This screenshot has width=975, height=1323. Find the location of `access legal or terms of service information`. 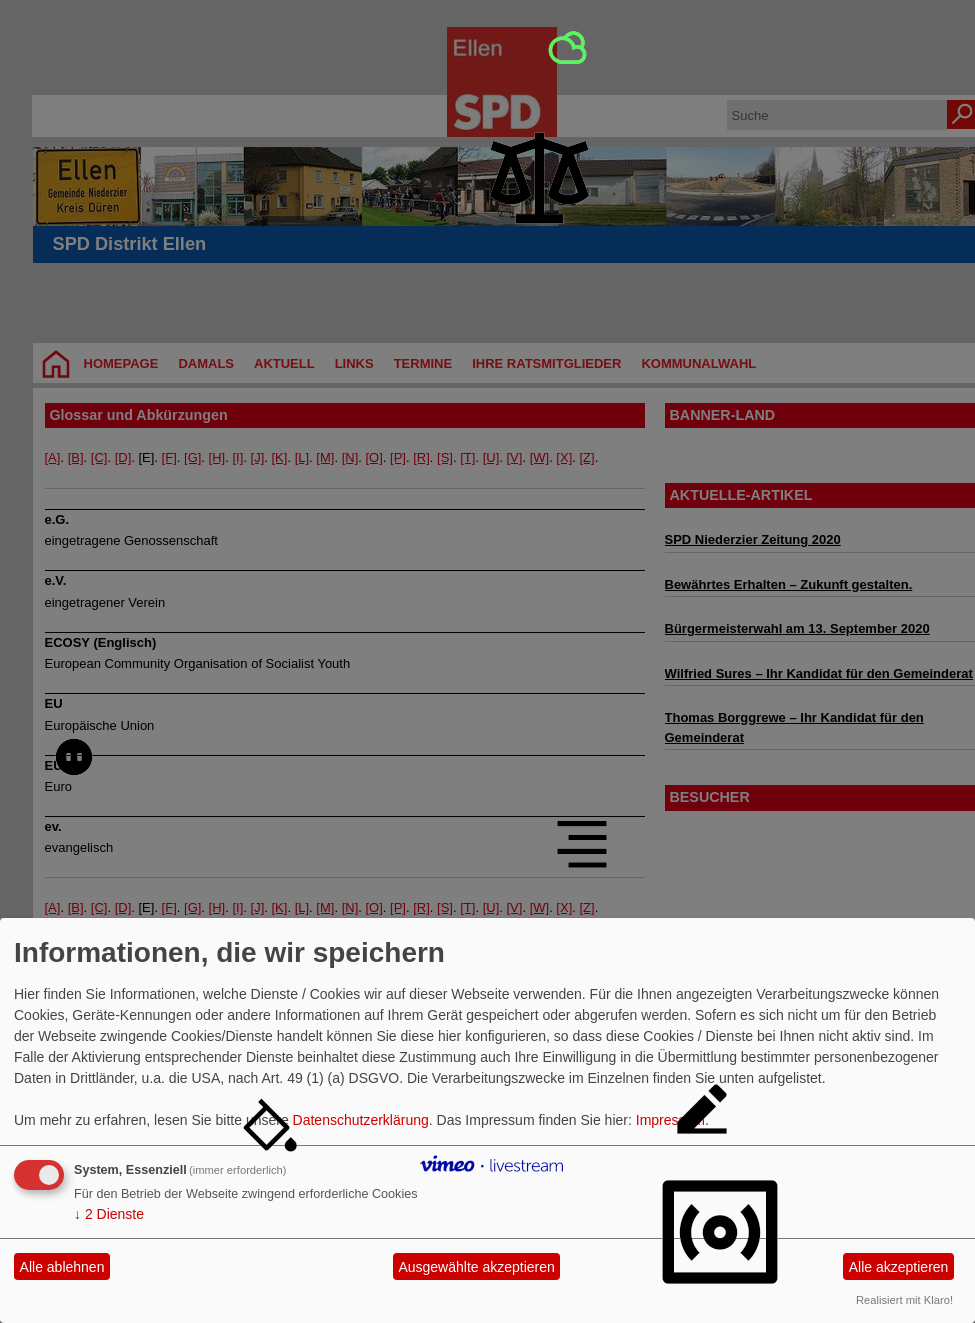

access legal or terms of service information is located at coordinates (539, 180).